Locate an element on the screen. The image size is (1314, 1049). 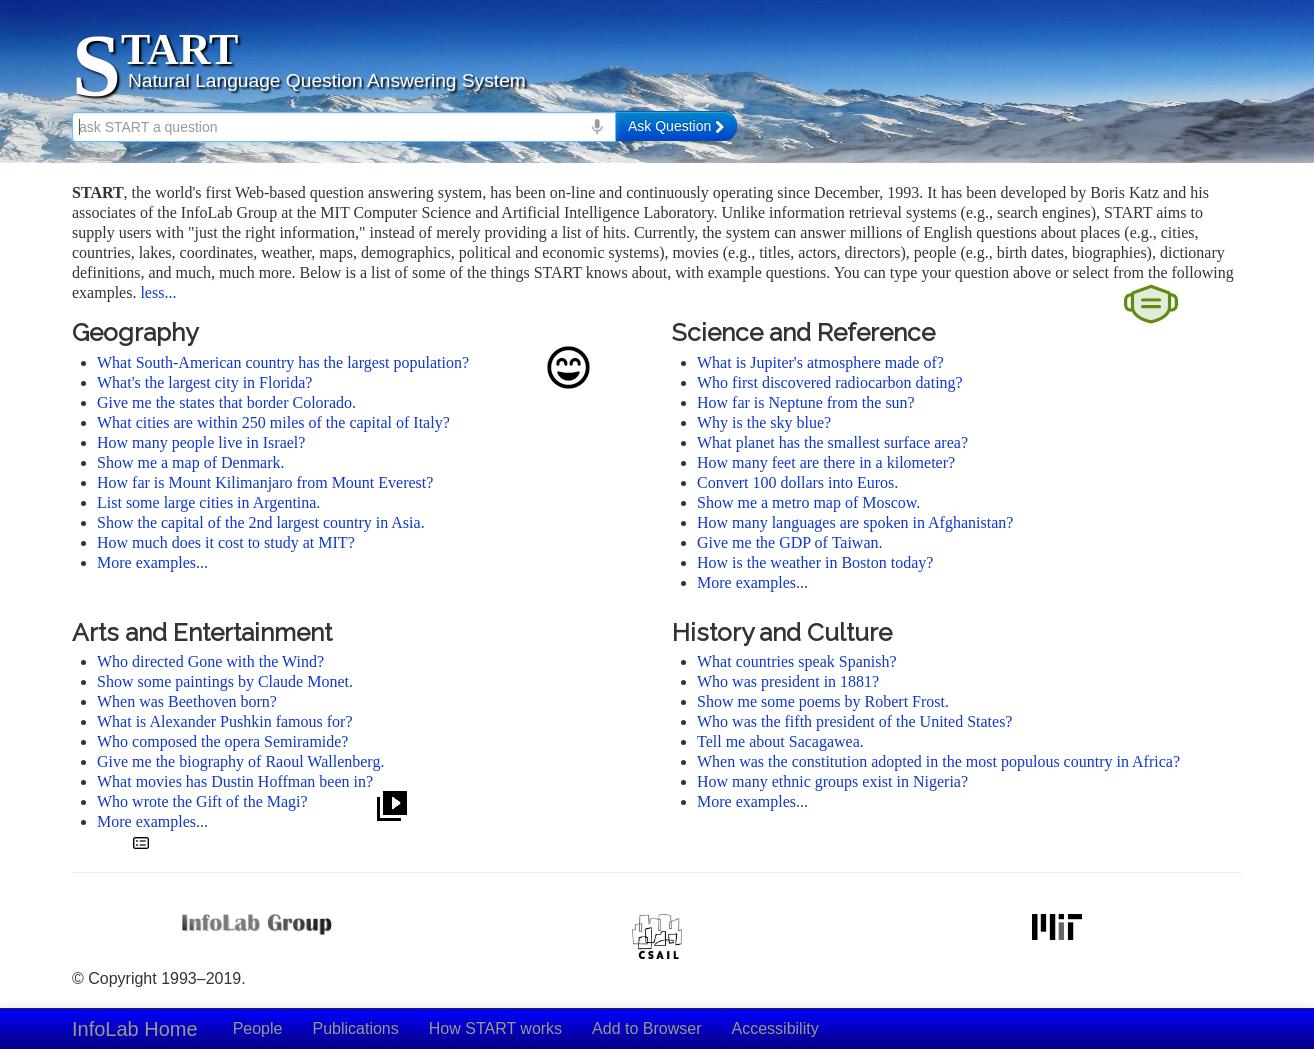
view list details or summary is located at coordinates (141, 843).